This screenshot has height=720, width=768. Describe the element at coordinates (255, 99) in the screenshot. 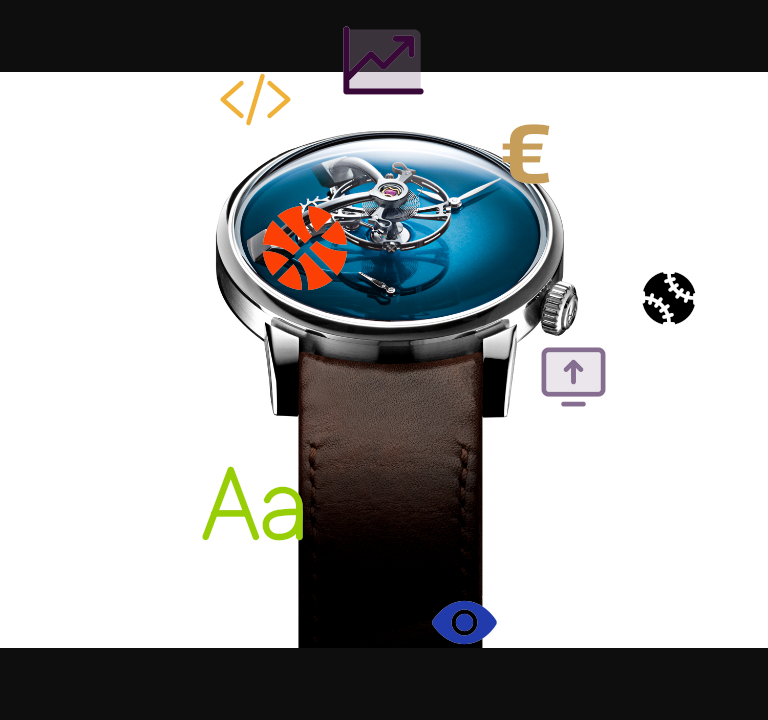

I see `view or edit source code` at that location.